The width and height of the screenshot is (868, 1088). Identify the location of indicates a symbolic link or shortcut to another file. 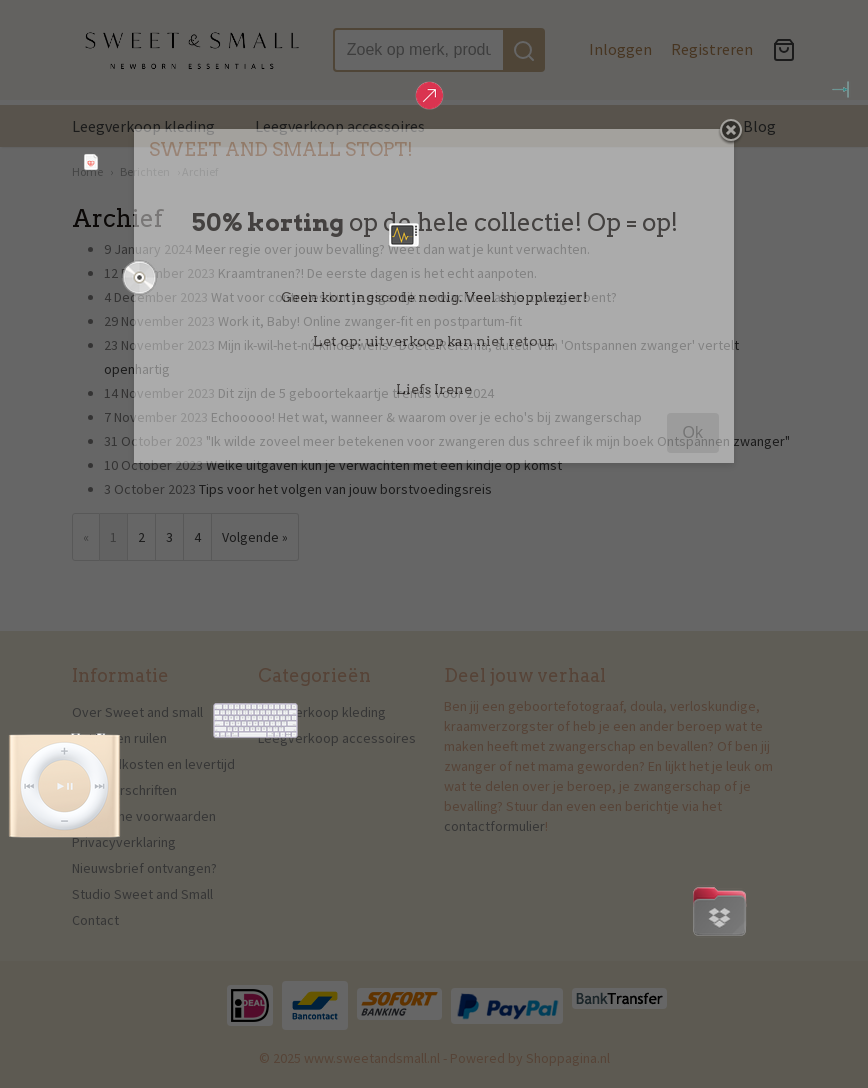
(429, 95).